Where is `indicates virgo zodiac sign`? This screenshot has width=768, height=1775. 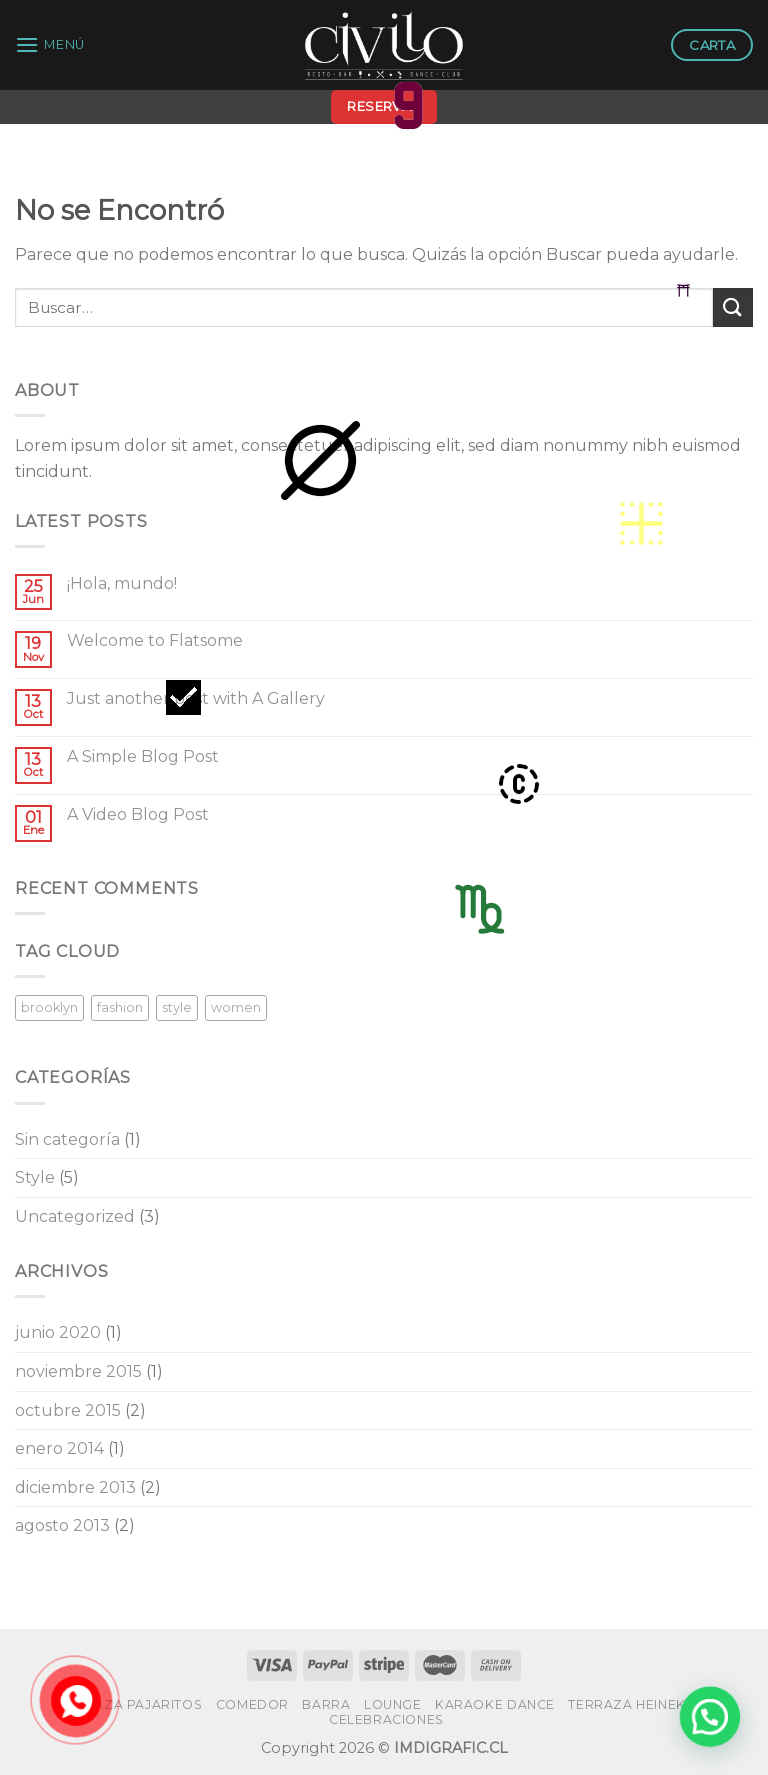 indicates virgo zodiac sign is located at coordinates (481, 908).